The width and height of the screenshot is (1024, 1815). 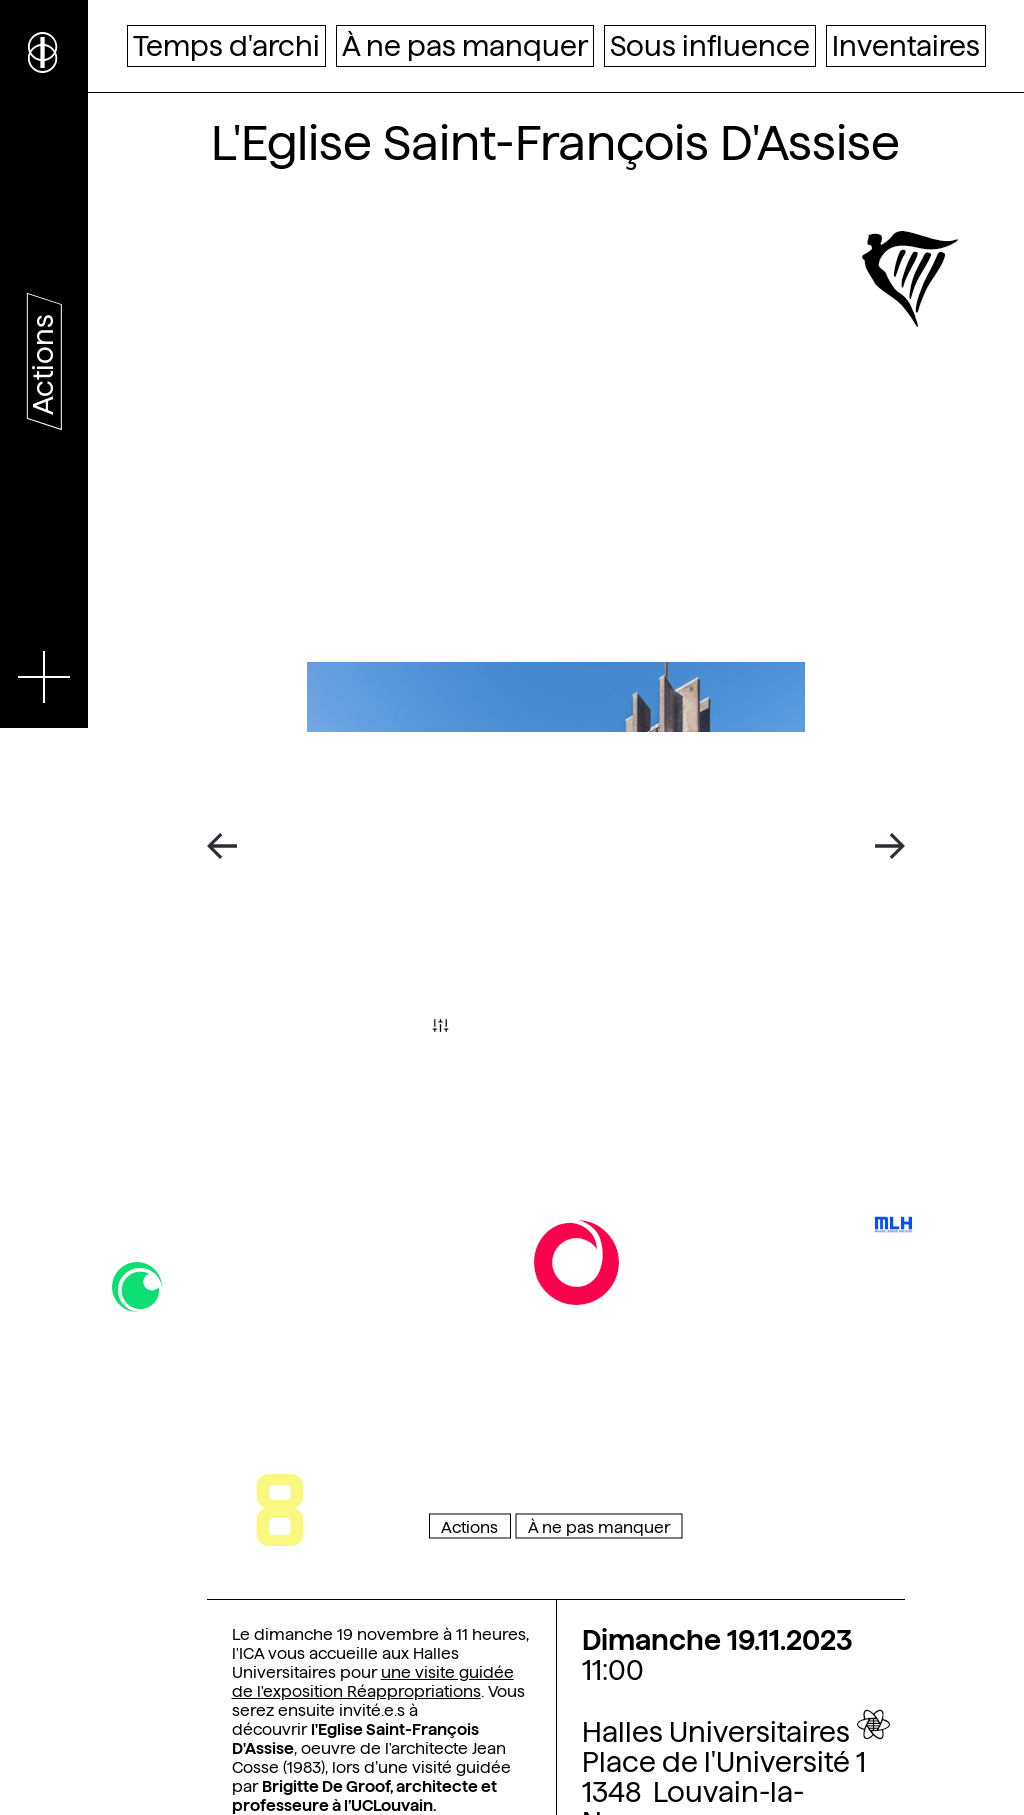 I want to click on open the Eight Sleep app, so click(x=280, y=1510).